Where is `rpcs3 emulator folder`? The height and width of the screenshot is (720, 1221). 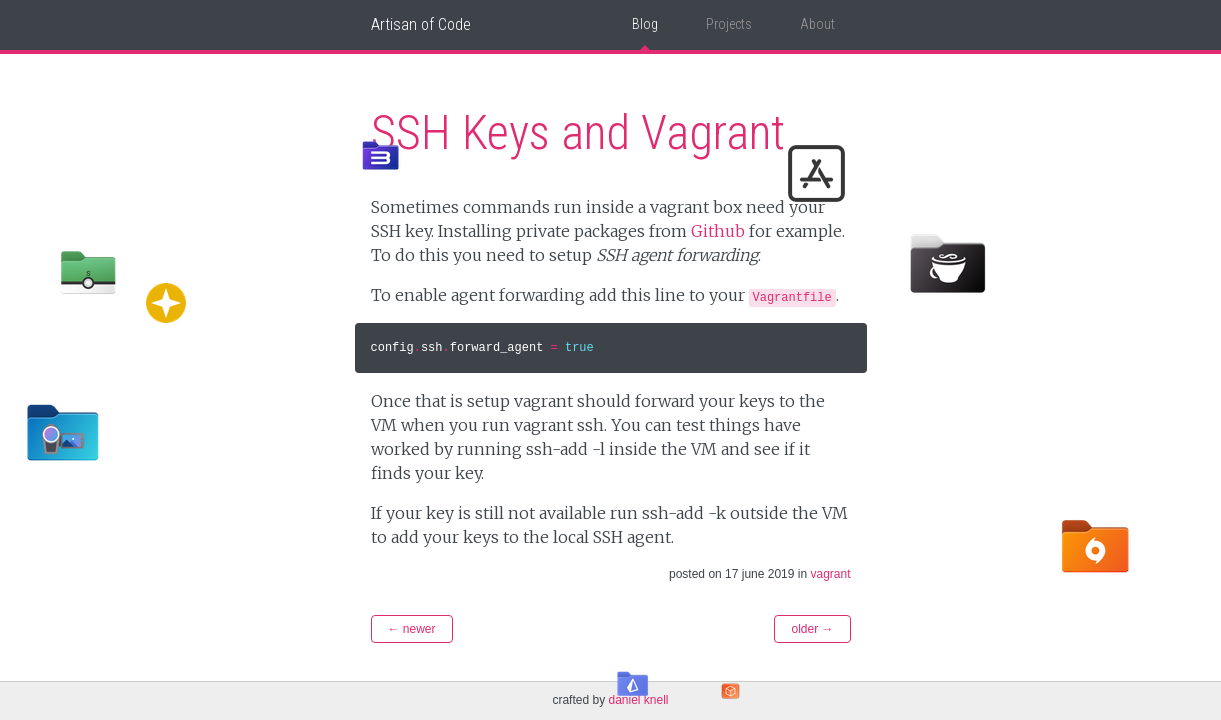
rpcs3 emulator folder is located at coordinates (380, 156).